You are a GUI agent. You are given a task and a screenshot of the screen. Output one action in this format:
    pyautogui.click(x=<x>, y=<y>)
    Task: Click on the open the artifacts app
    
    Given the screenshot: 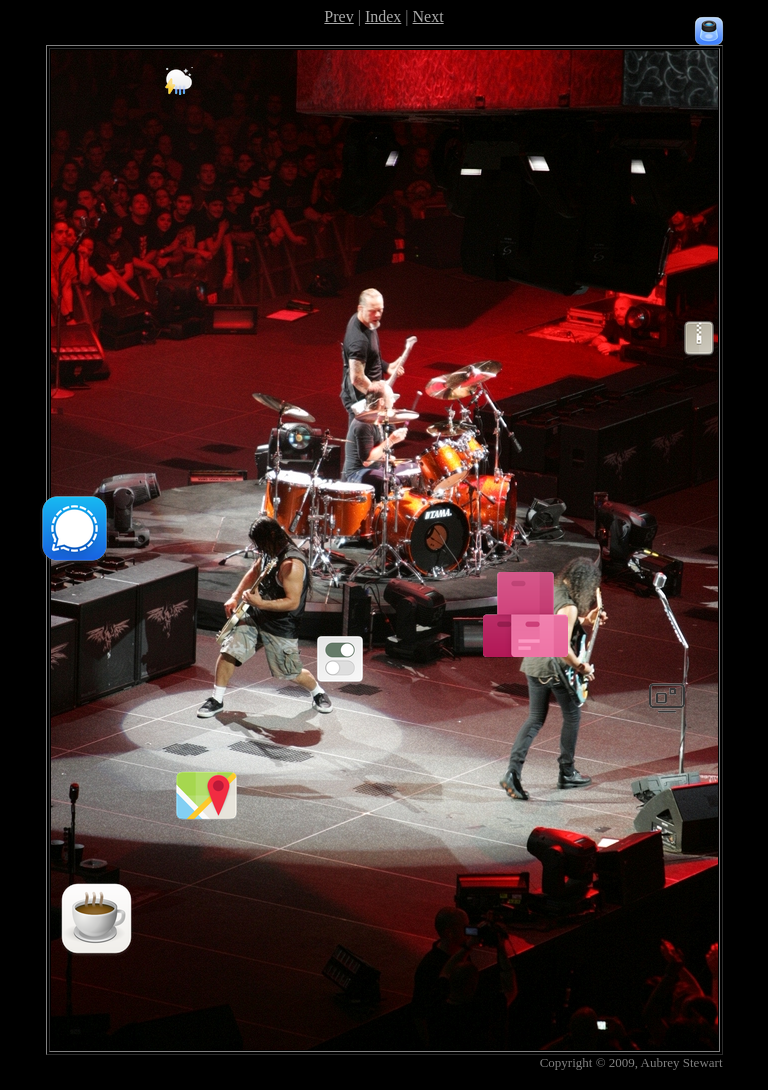 What is the action you would take?
    pyautogui.click(x=525, y=614)
    